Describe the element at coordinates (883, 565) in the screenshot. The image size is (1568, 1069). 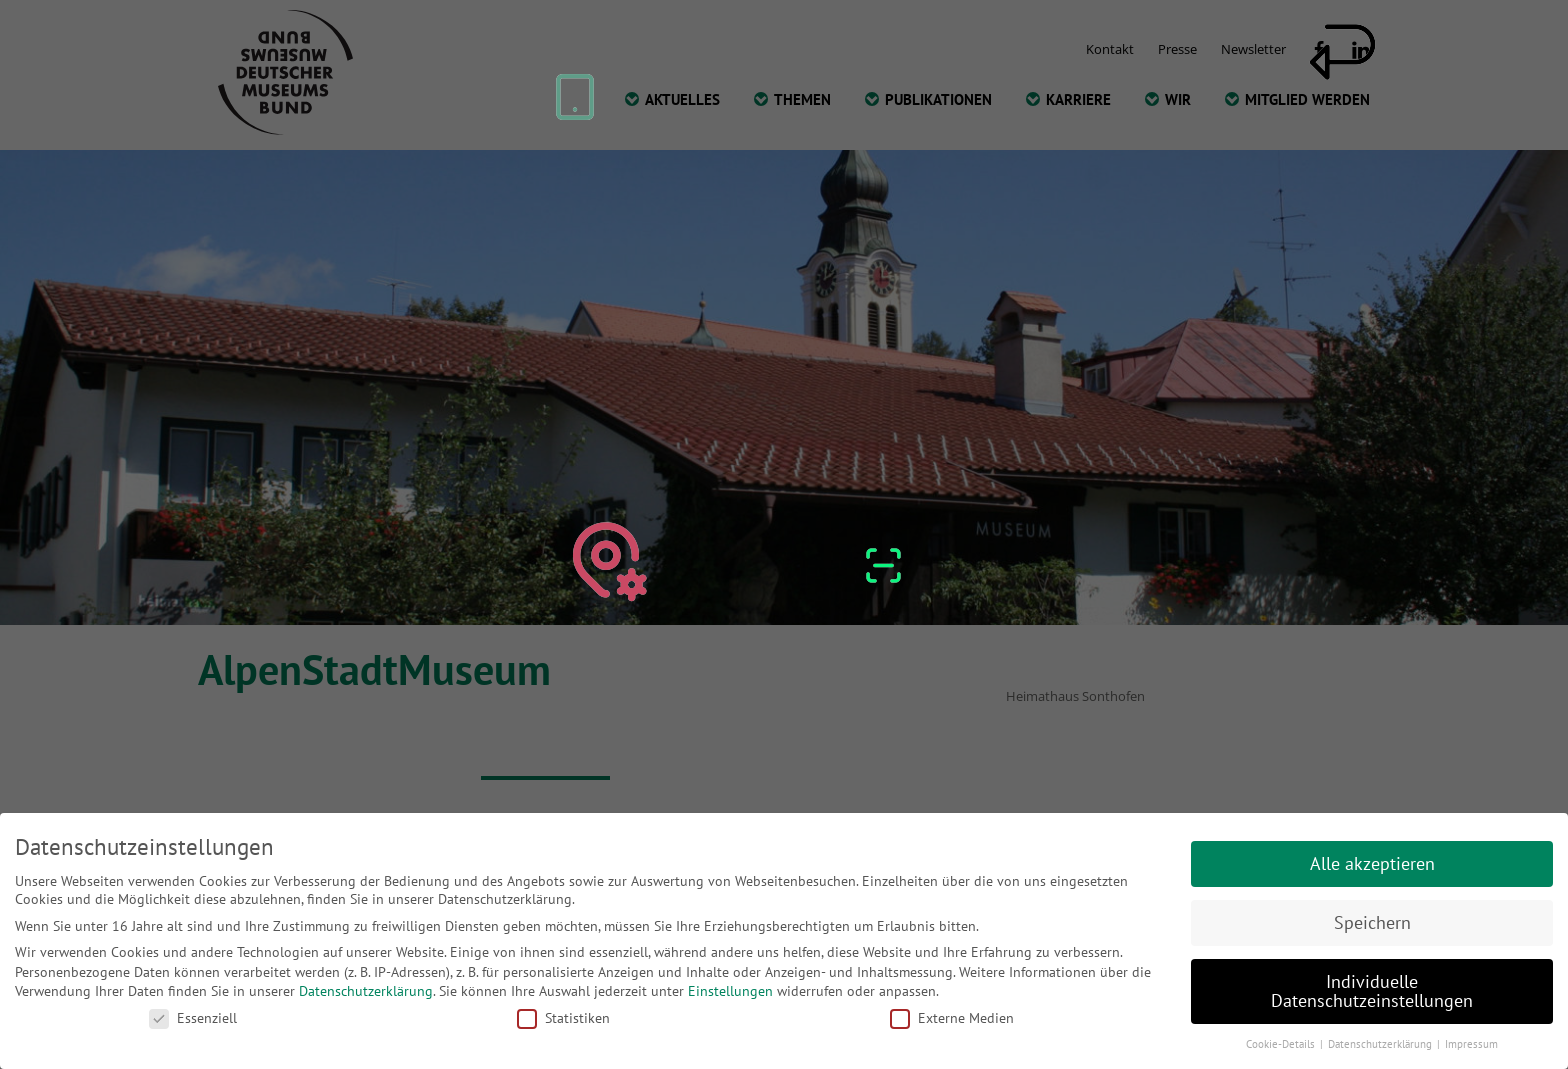
I see `scan a barcode or QR code` at that location.